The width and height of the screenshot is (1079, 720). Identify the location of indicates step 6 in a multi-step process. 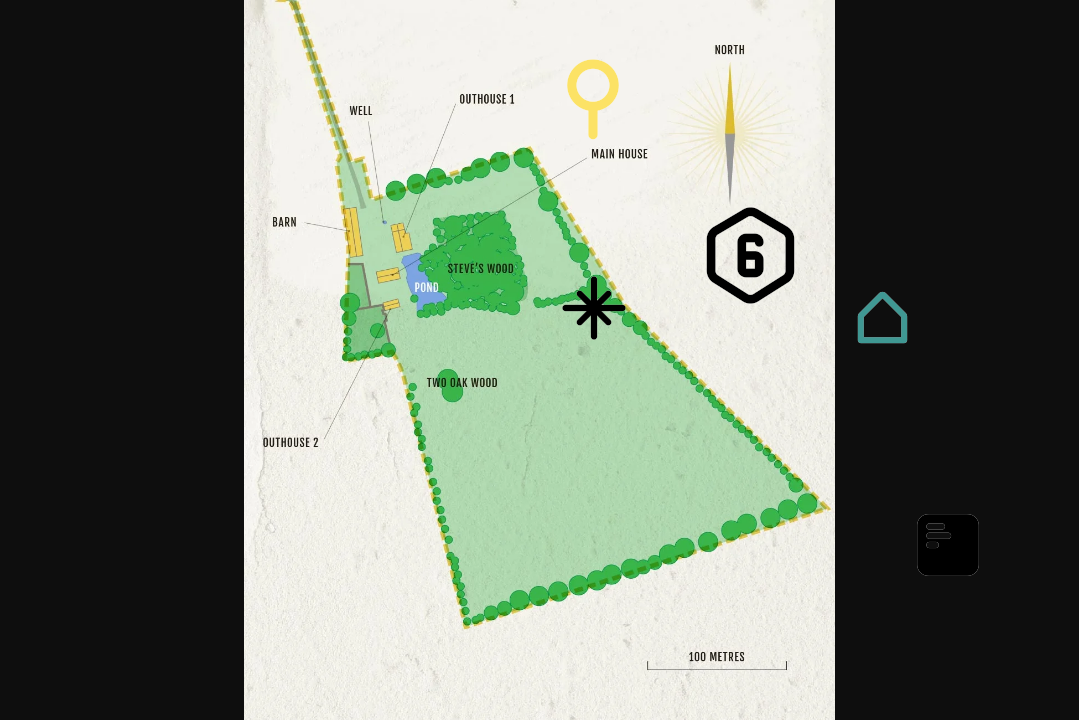
(750, 255).